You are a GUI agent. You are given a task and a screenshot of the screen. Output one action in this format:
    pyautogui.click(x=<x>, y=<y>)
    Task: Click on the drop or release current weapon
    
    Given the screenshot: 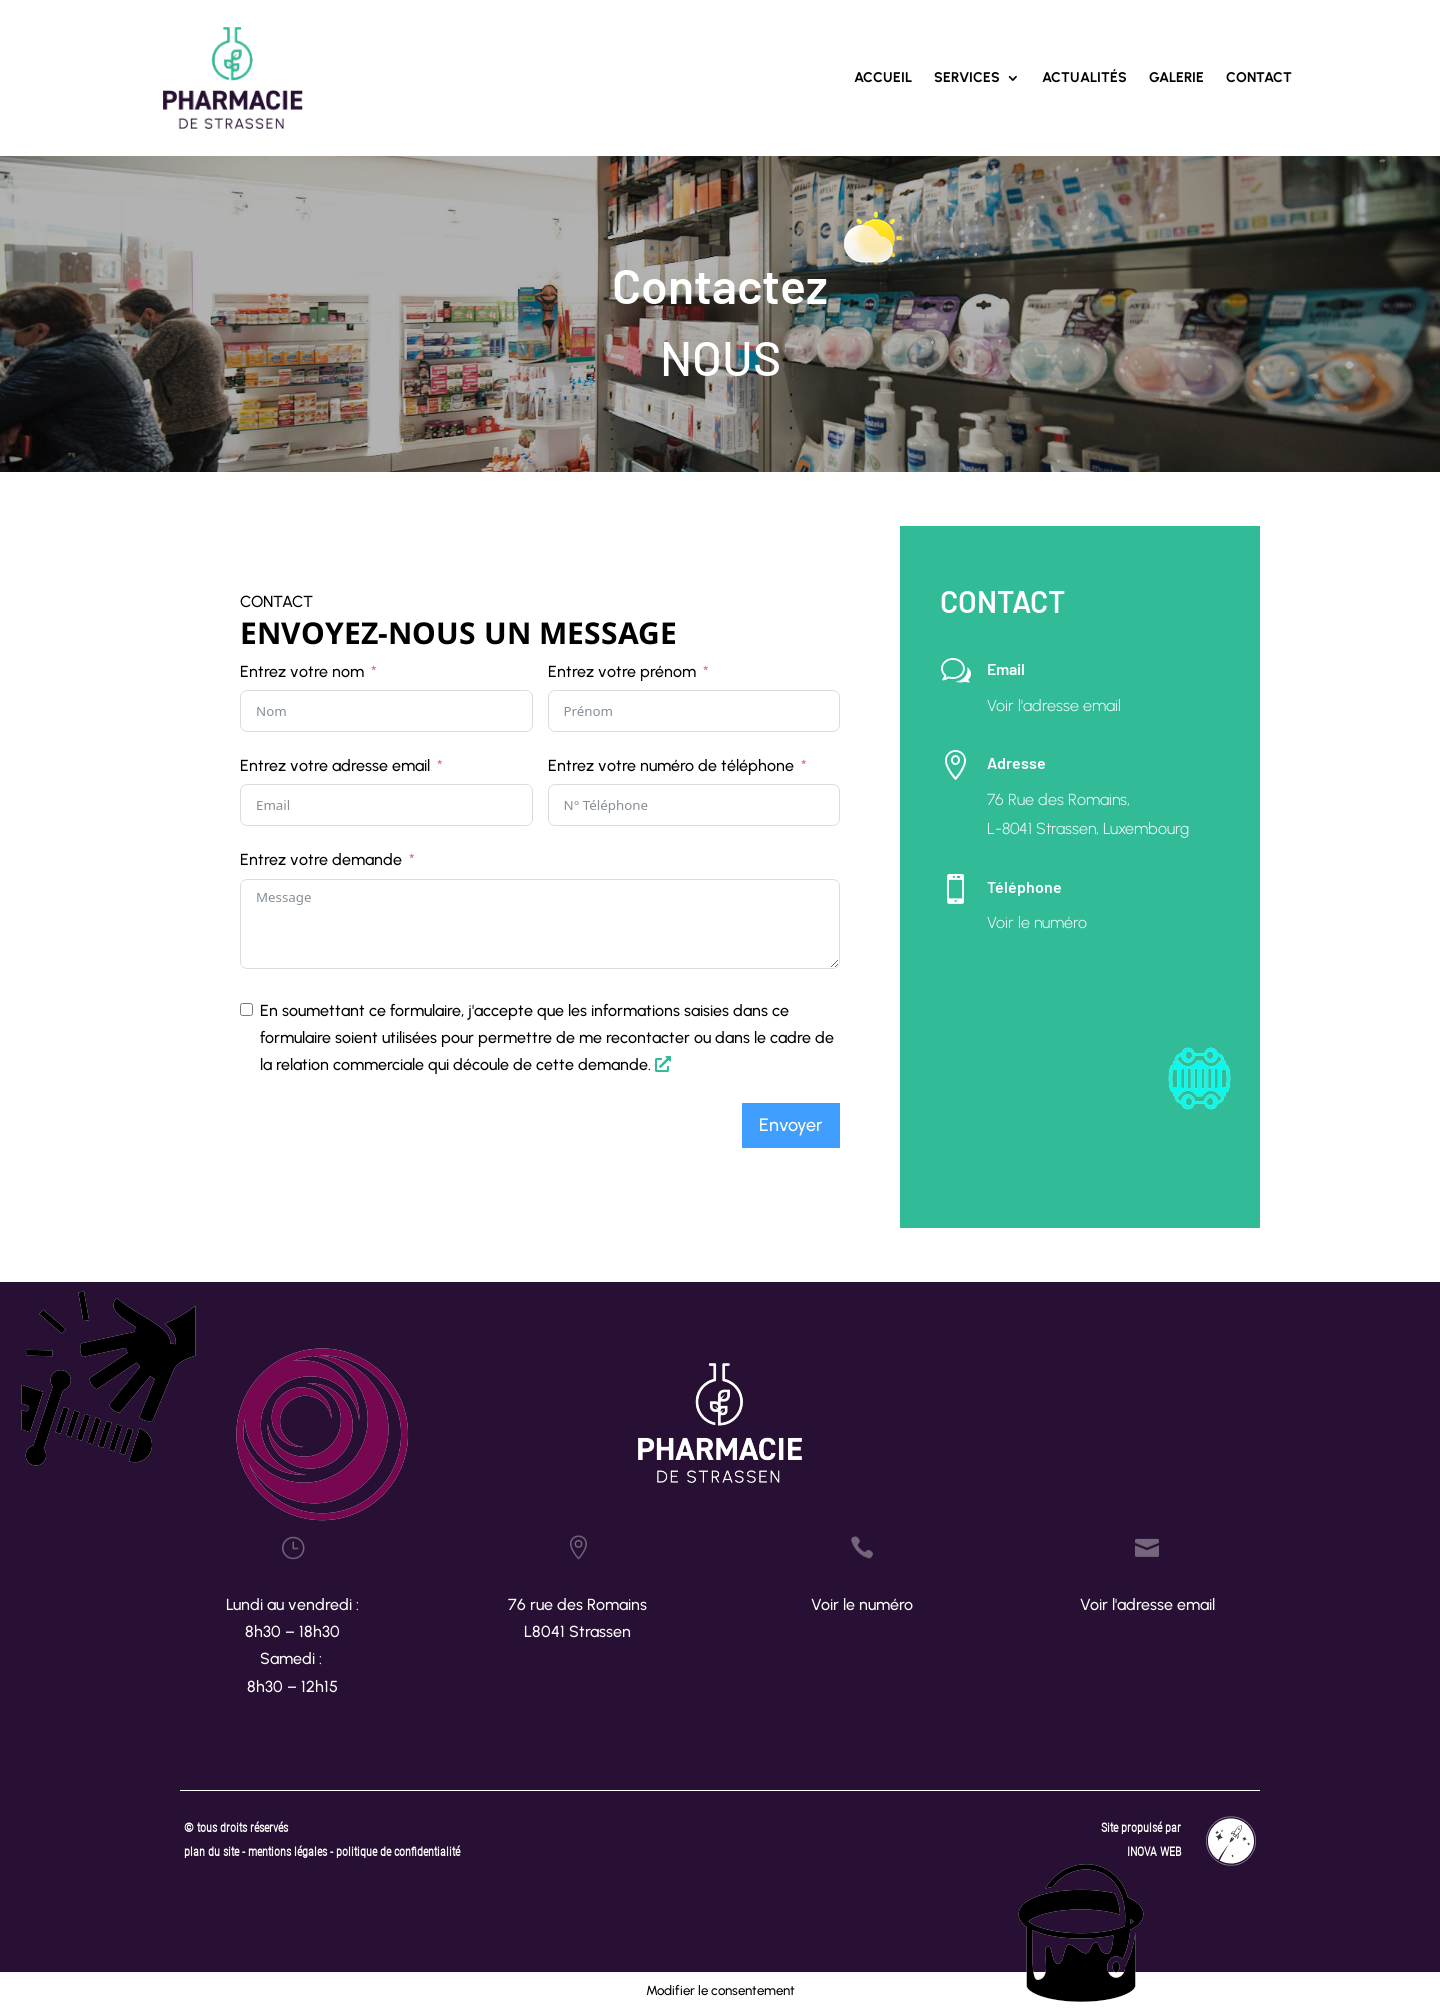 What is the action you would take?
    pyautogui.click(x=108, y=1378)
    